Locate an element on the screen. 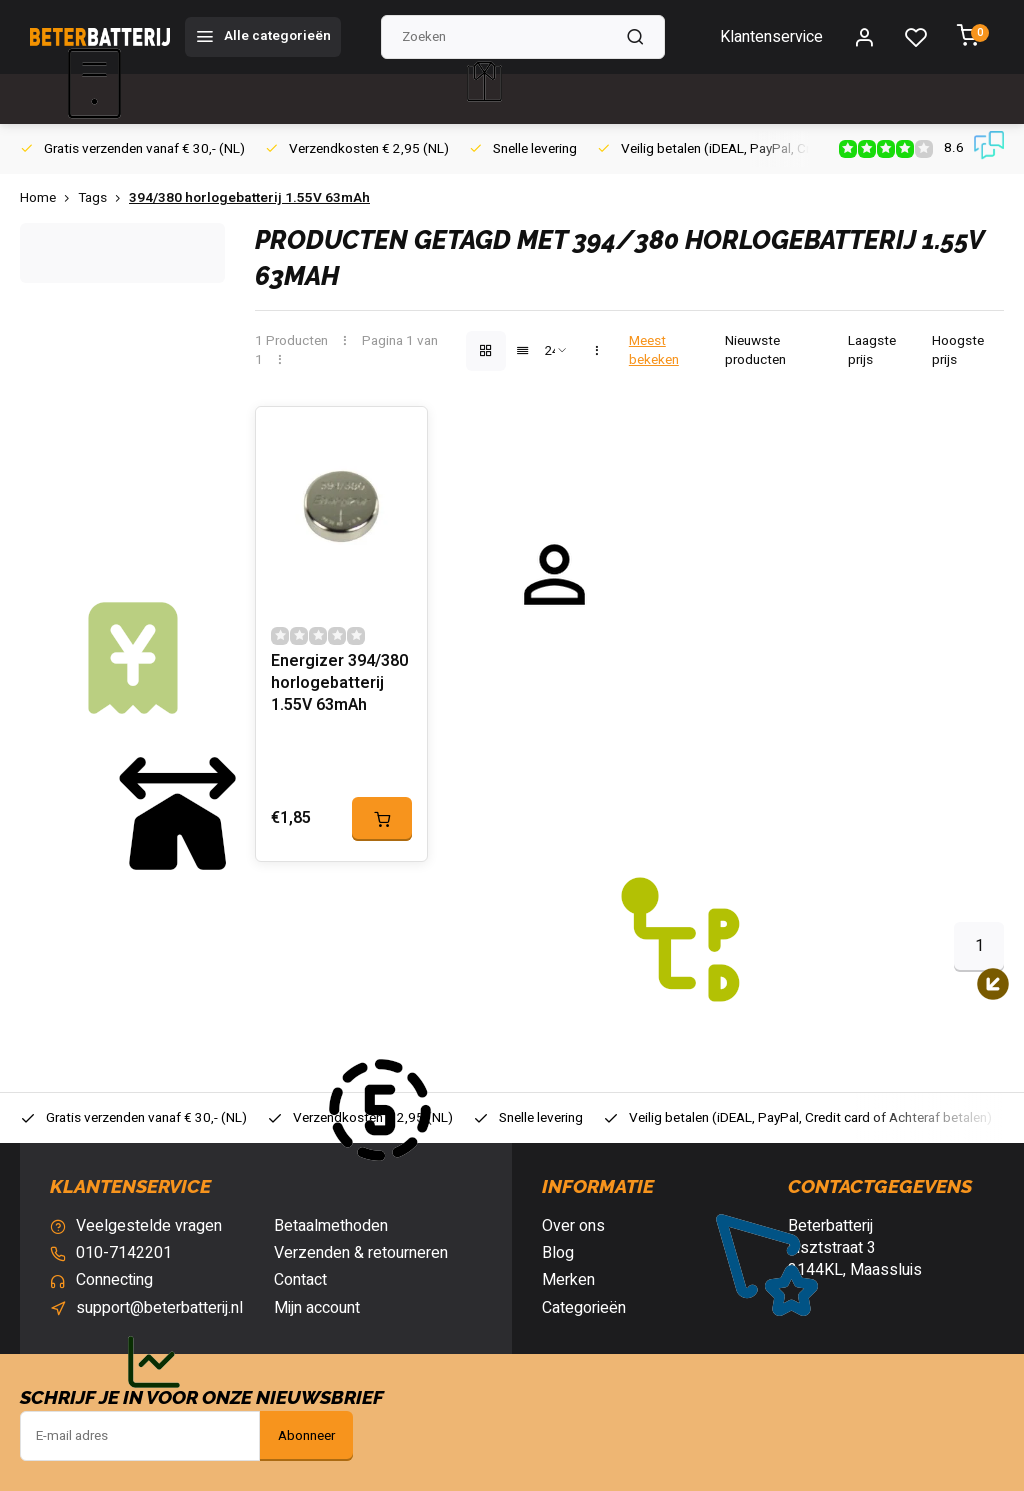 The height and width of the screenshot is (1491, 1024). adjust tent or campsite width is located at coordinates (177, 813).